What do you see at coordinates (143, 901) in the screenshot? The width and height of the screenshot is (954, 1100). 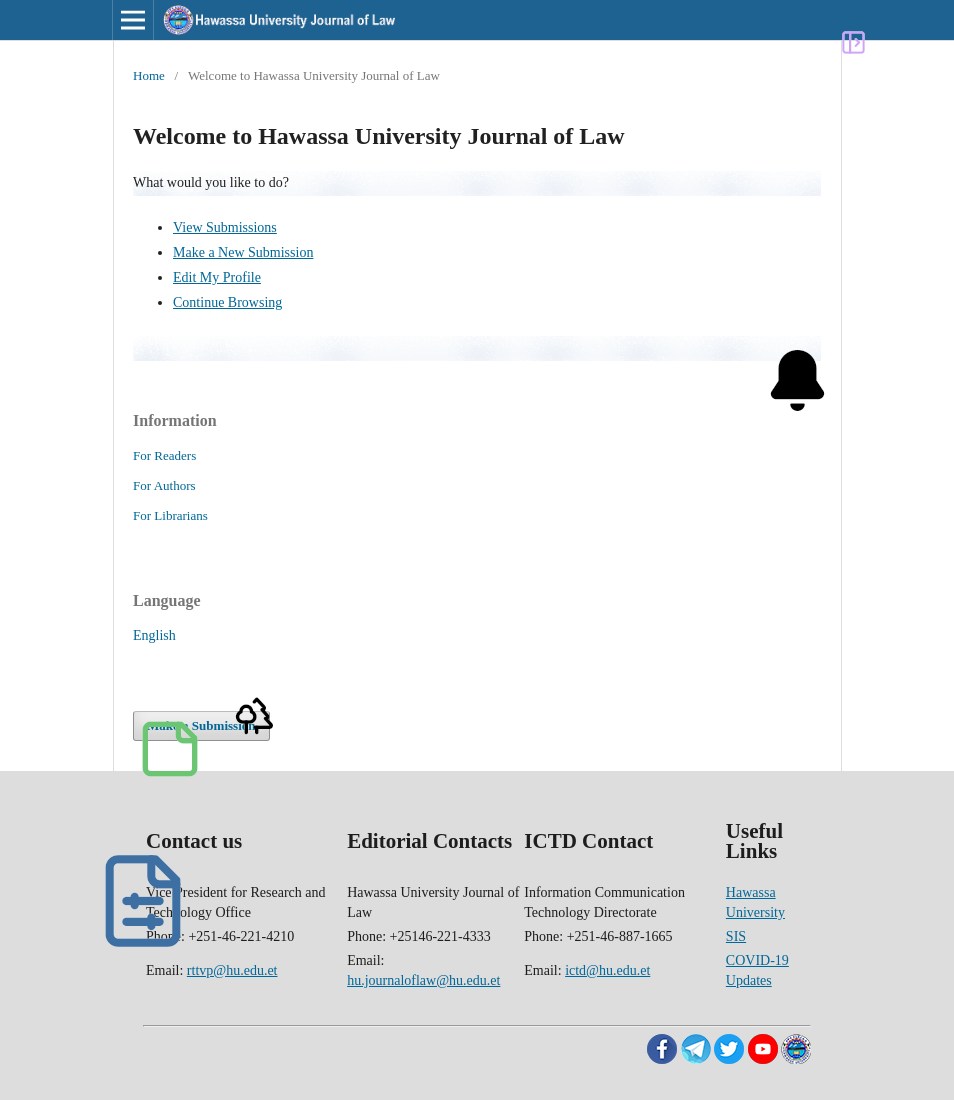 I see `adjust file settings or preferences` at bounding box center [143, 901].